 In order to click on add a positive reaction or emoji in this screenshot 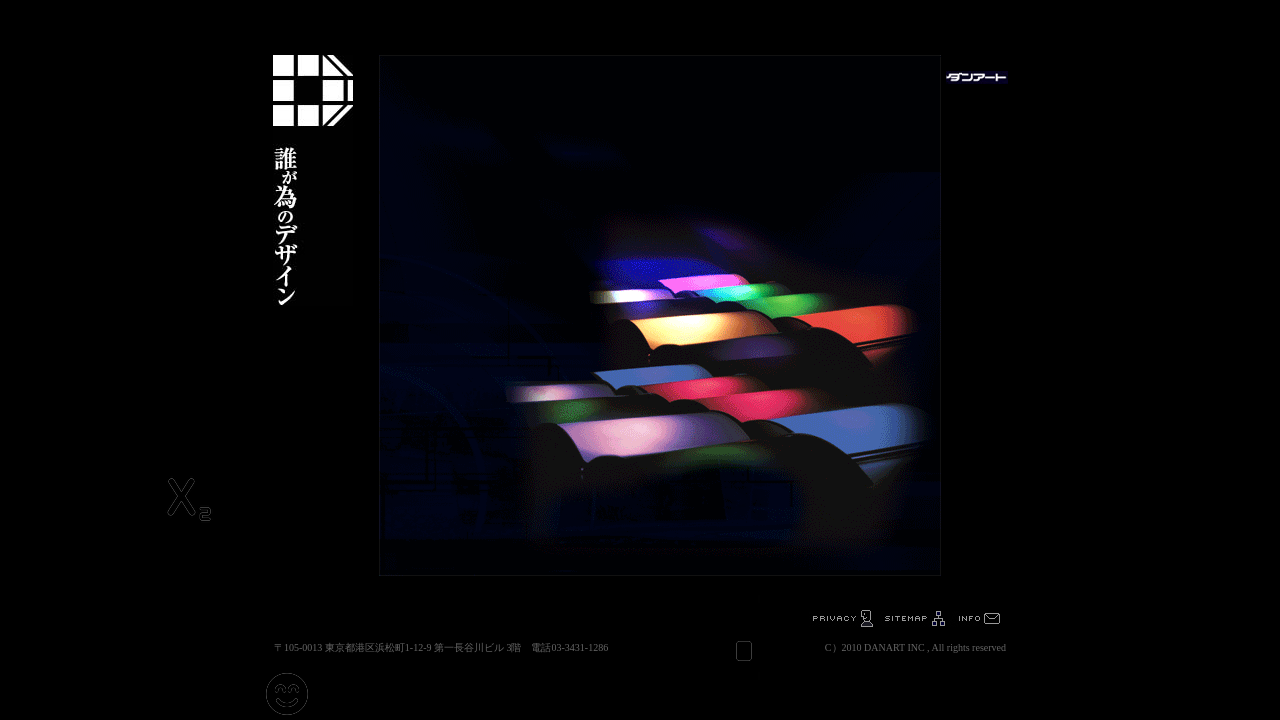, I will do `click(287, 694)`.